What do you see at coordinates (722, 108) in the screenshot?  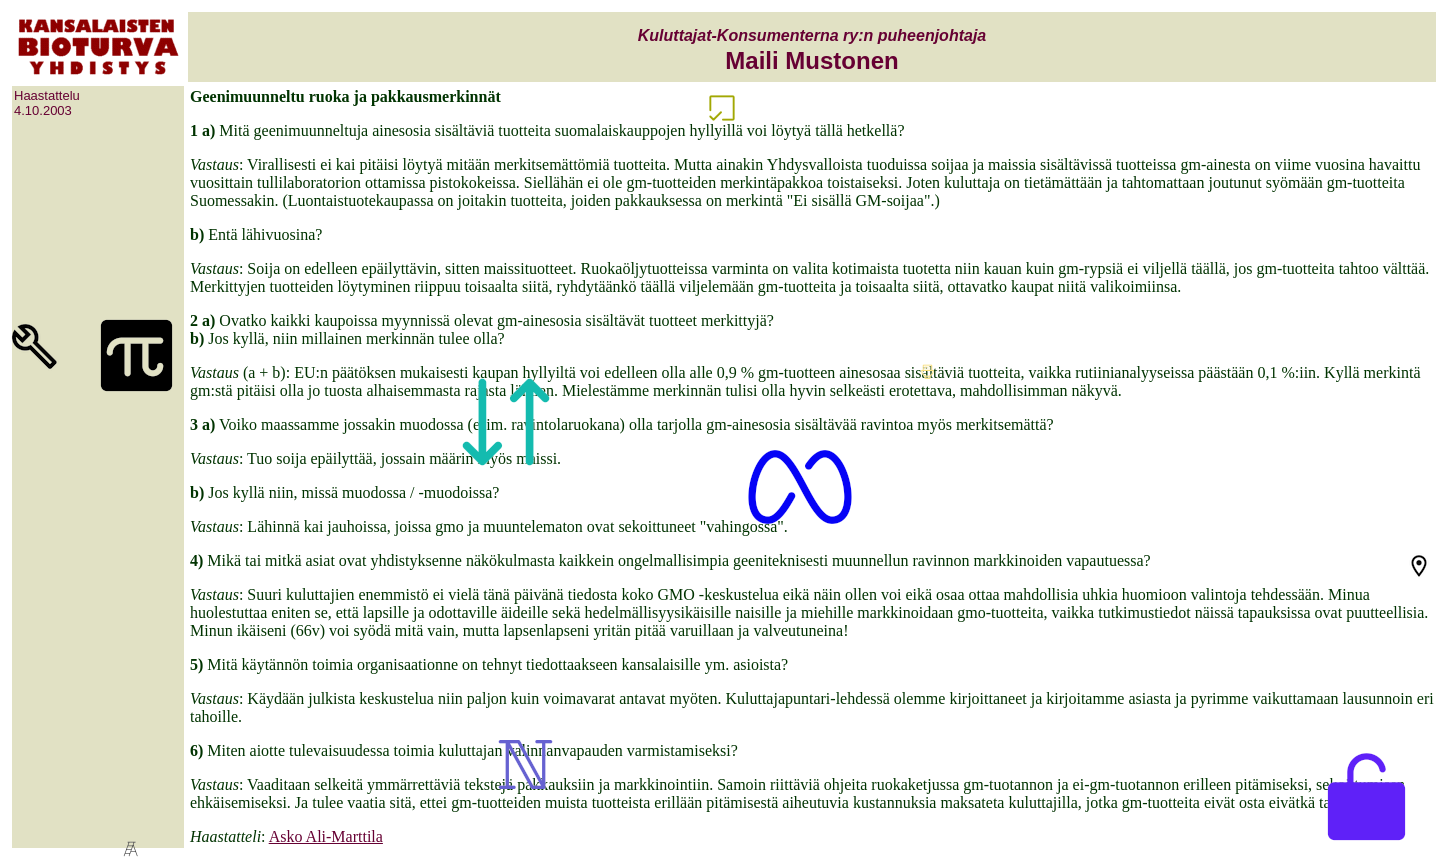 I see `mark task as complete` at bounding box center [722, 108].